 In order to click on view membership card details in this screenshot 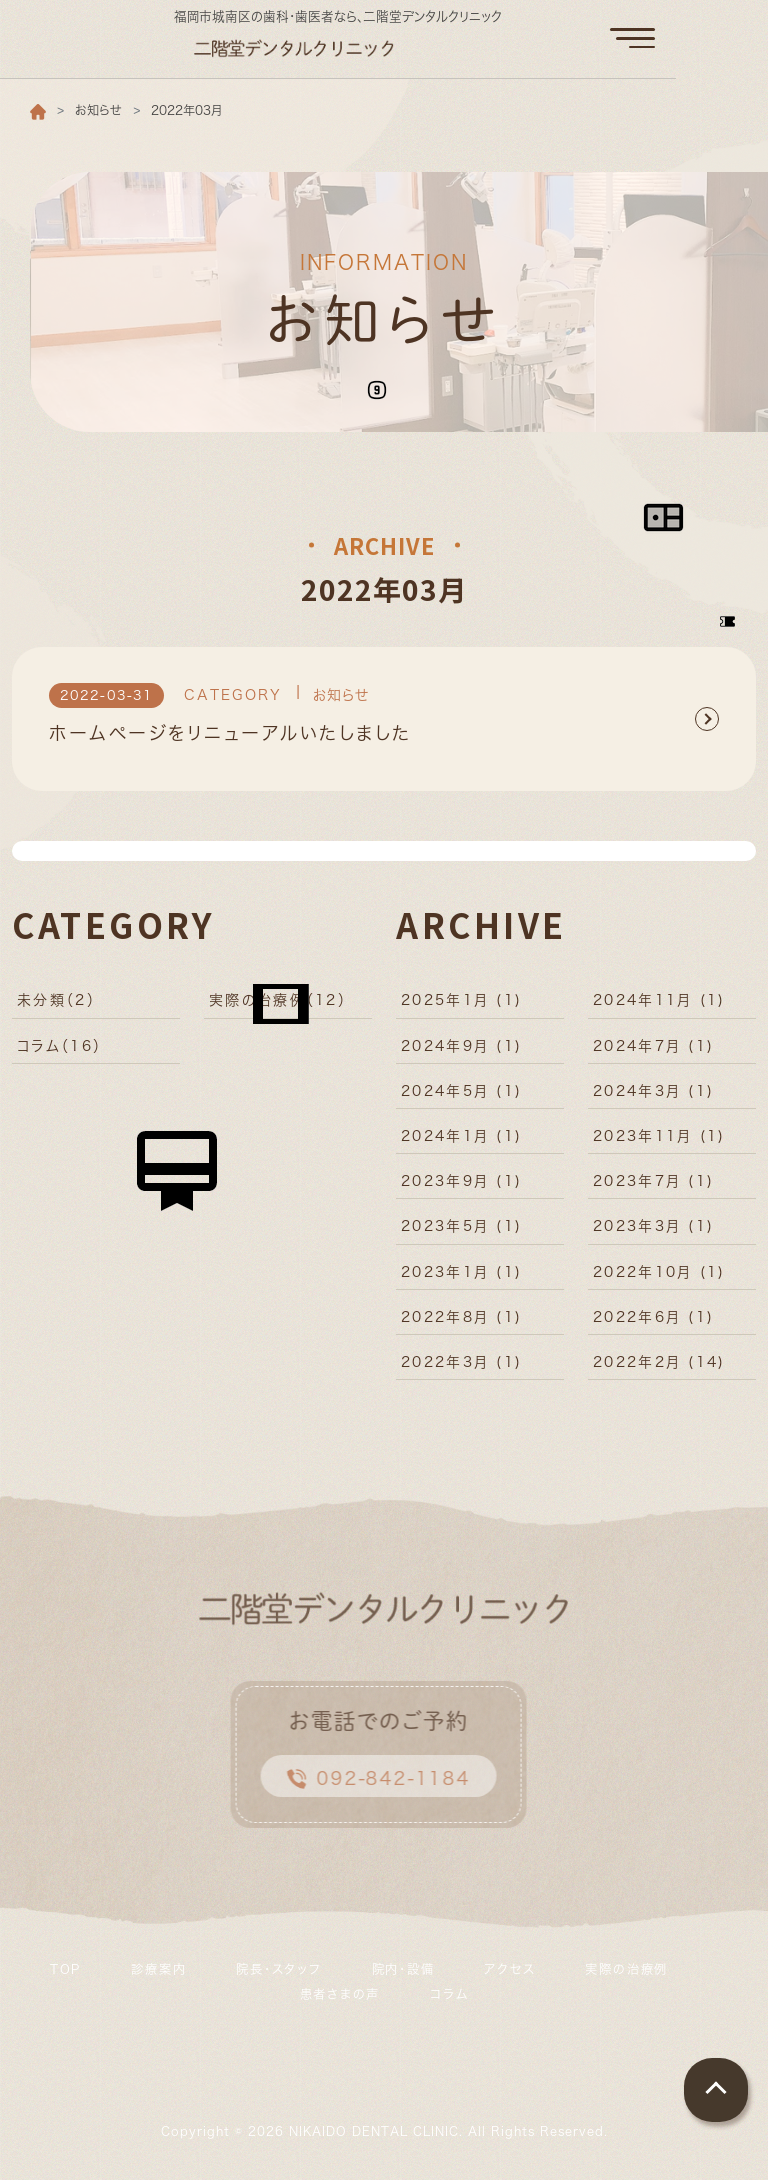, I will do `click(177, 1171)`.